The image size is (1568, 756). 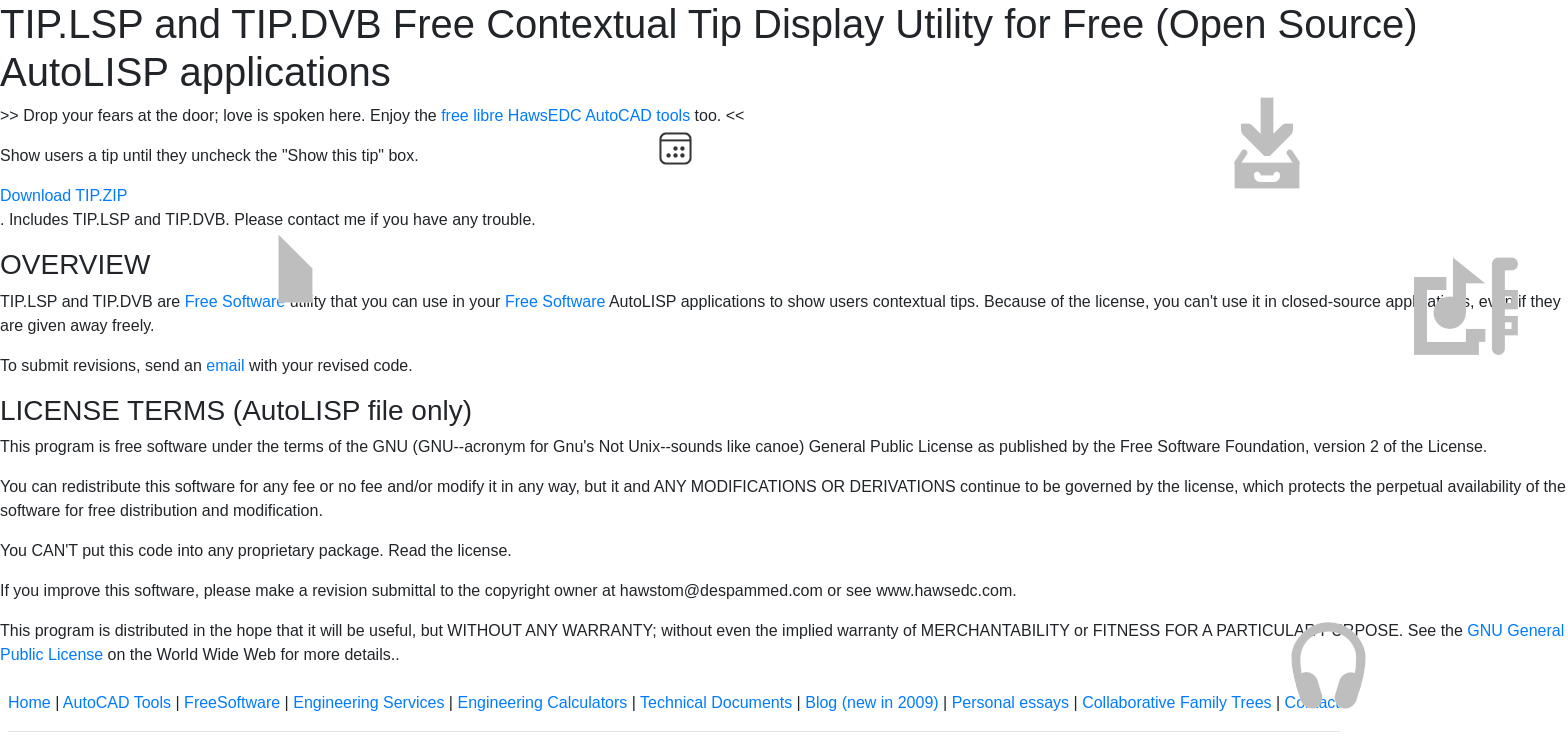 What do you see at coordinates (295, 268) in the screenshot?
I see `move selection cursor to end of text` at bounding box center [295, 268].